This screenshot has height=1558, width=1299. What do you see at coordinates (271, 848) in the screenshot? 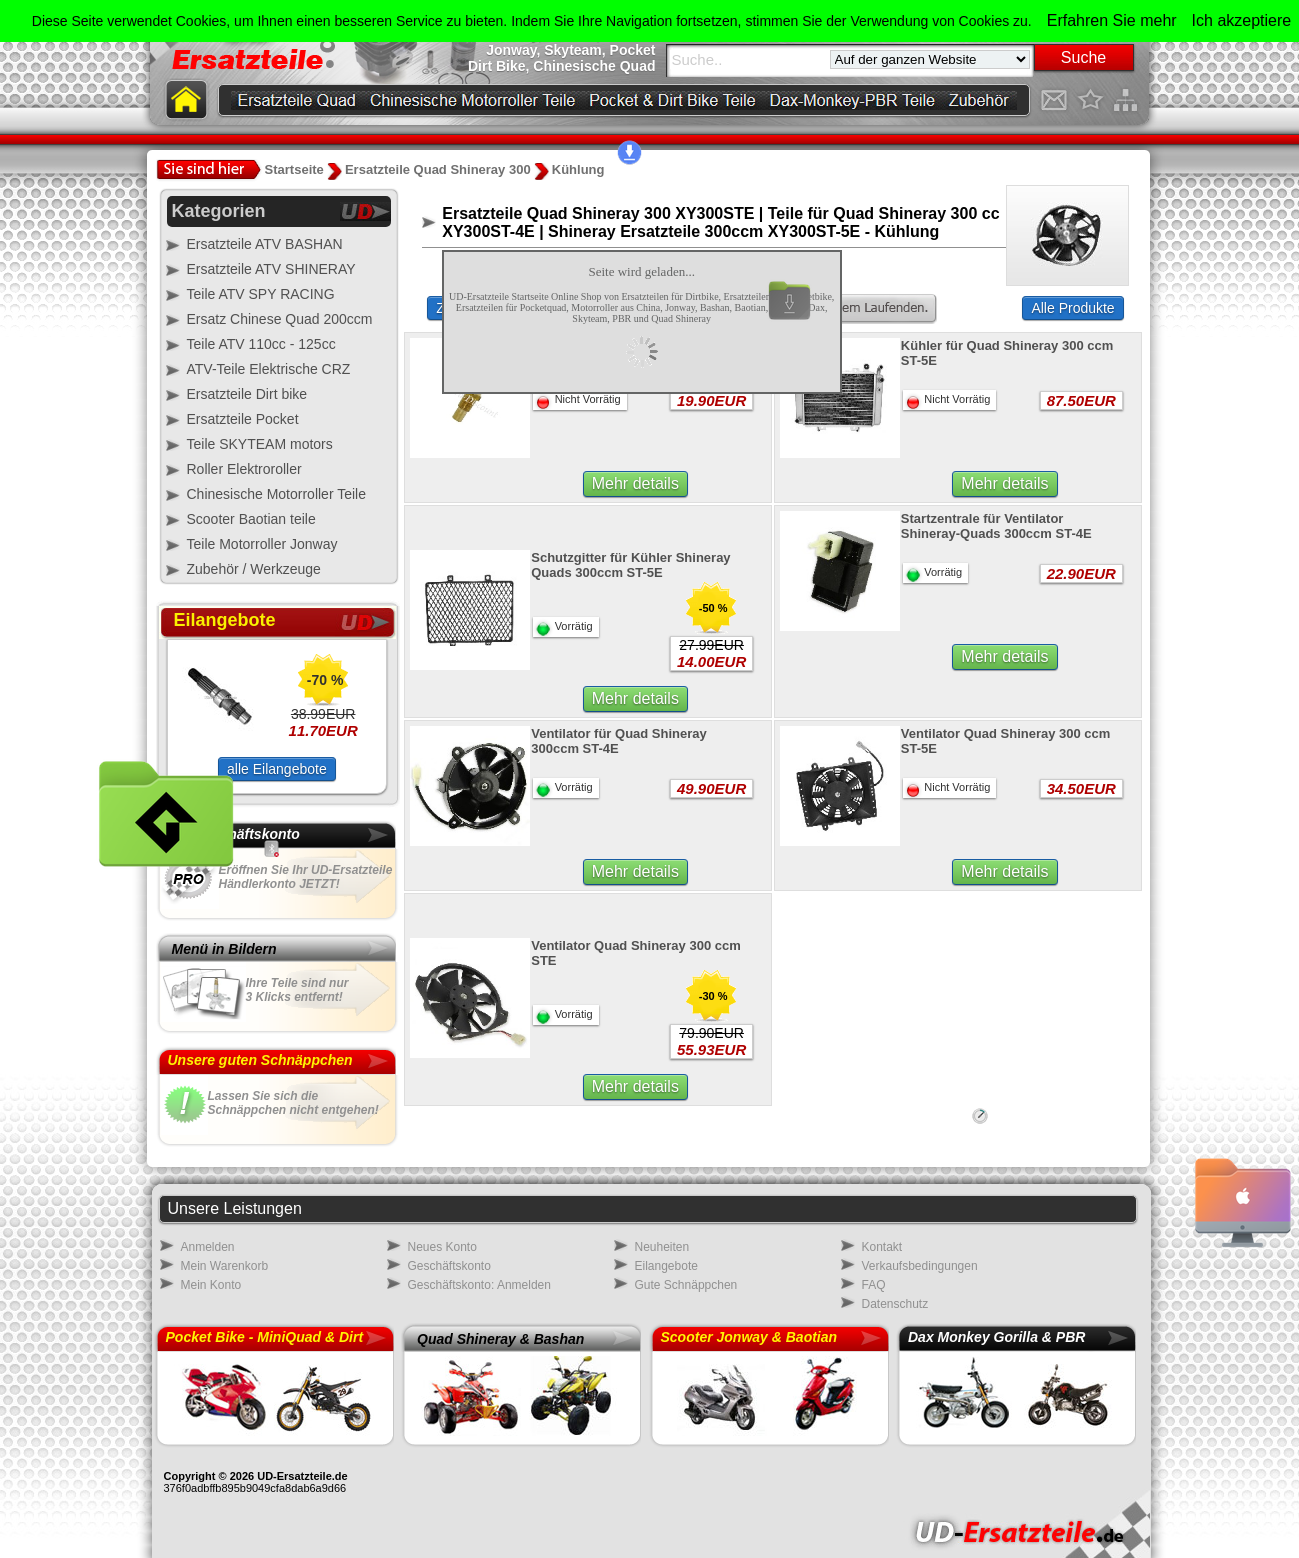
I see `bluetooth is currently disabled` at bounding box center [271, 848].